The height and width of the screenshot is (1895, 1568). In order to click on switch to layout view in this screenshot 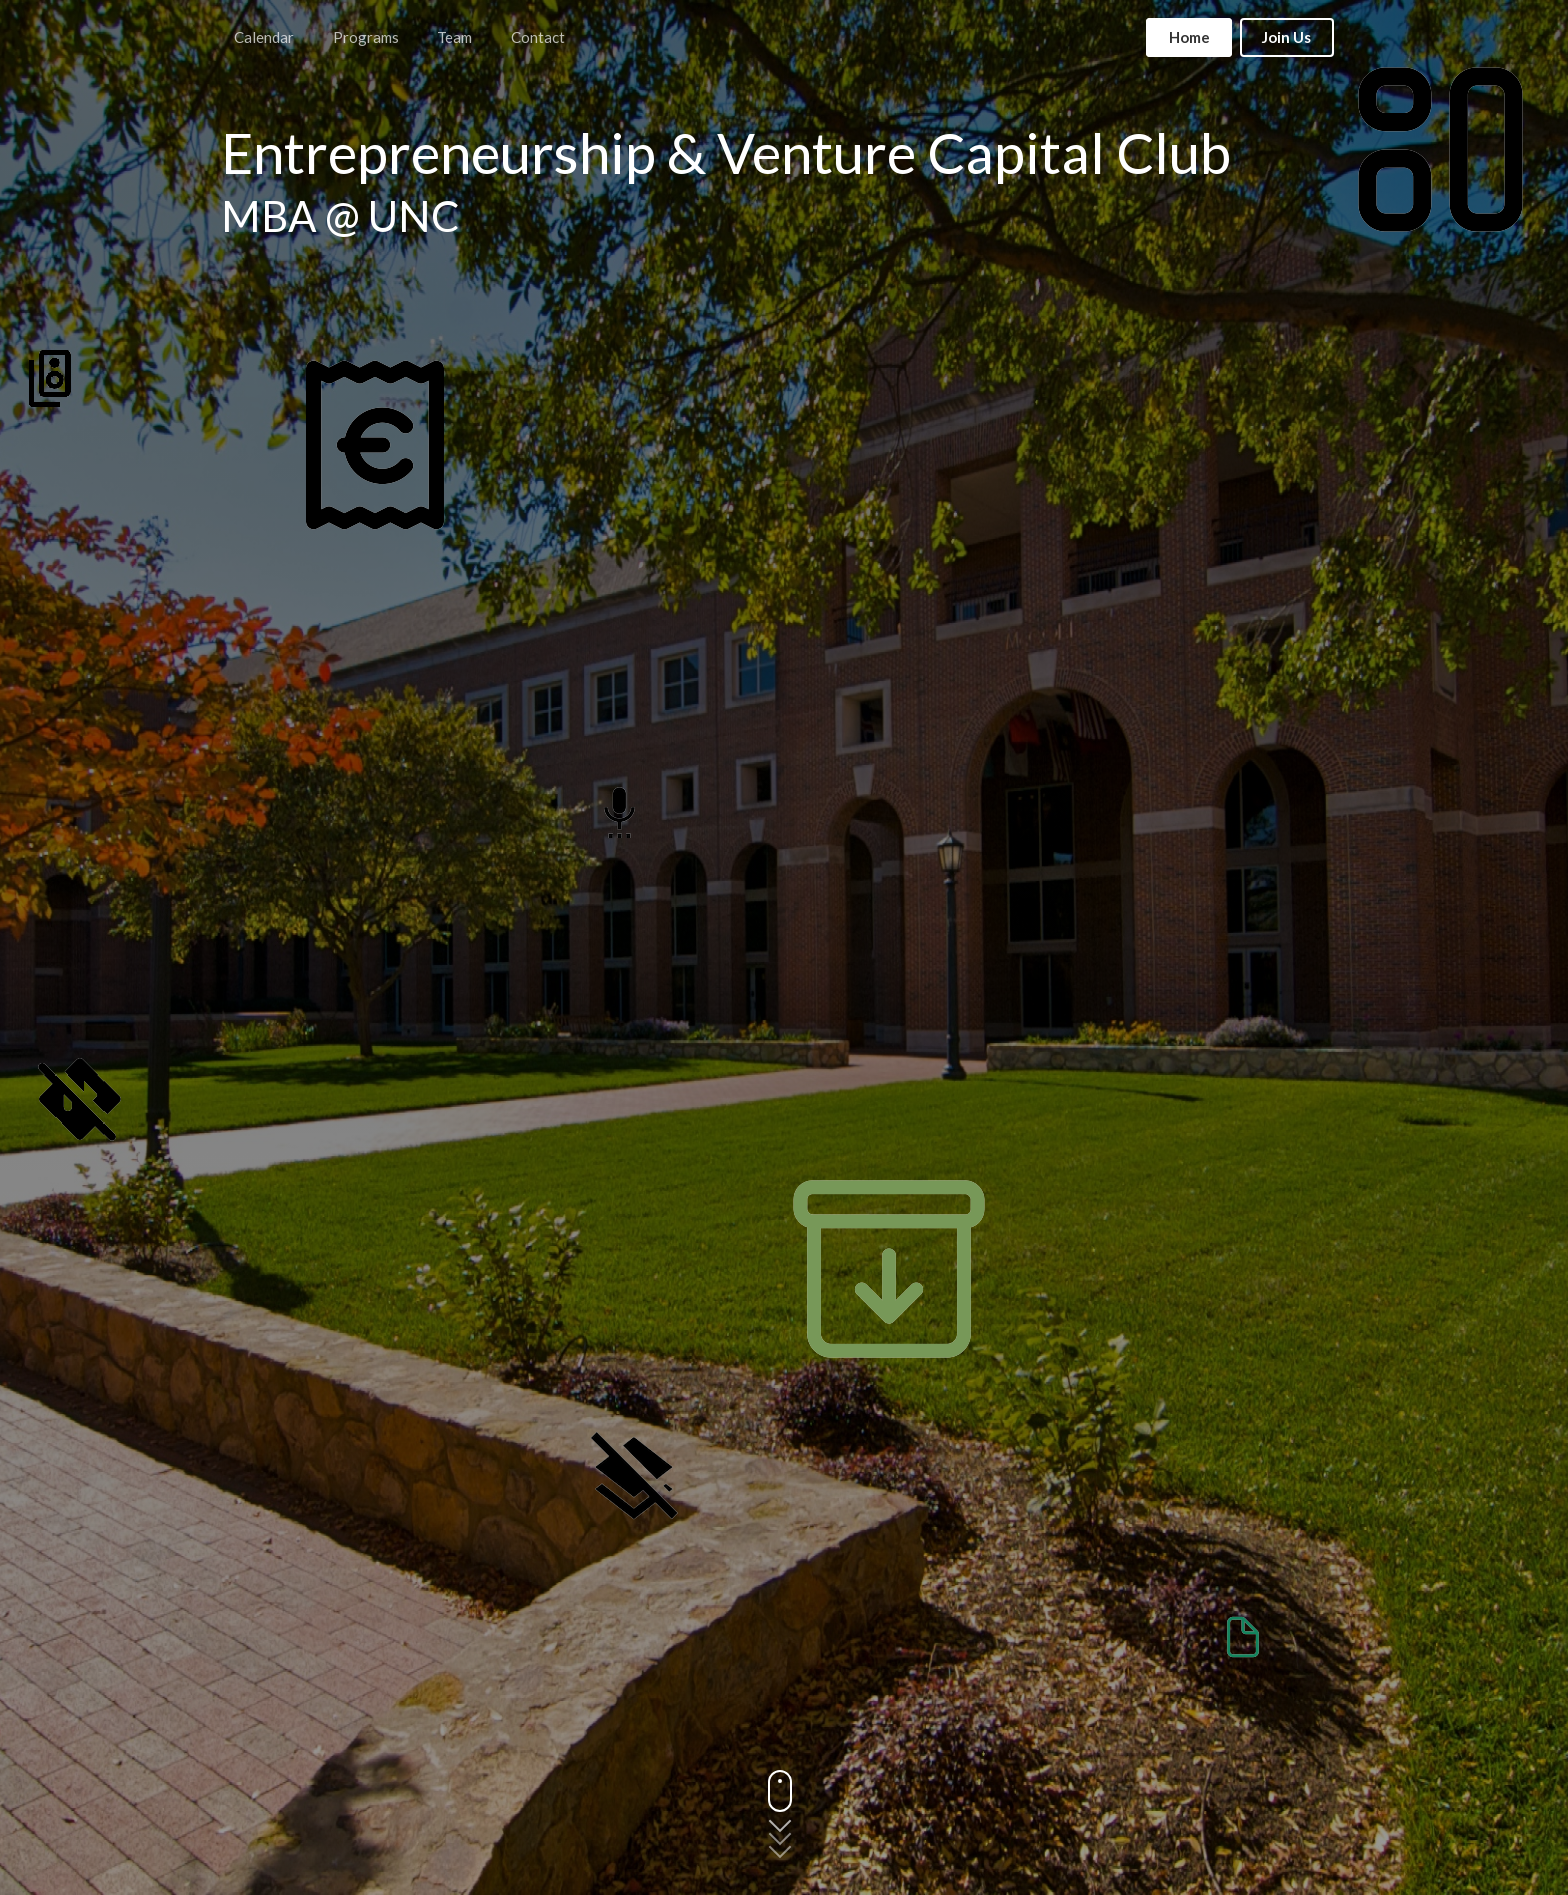, I will do `click(1440, 149)`.